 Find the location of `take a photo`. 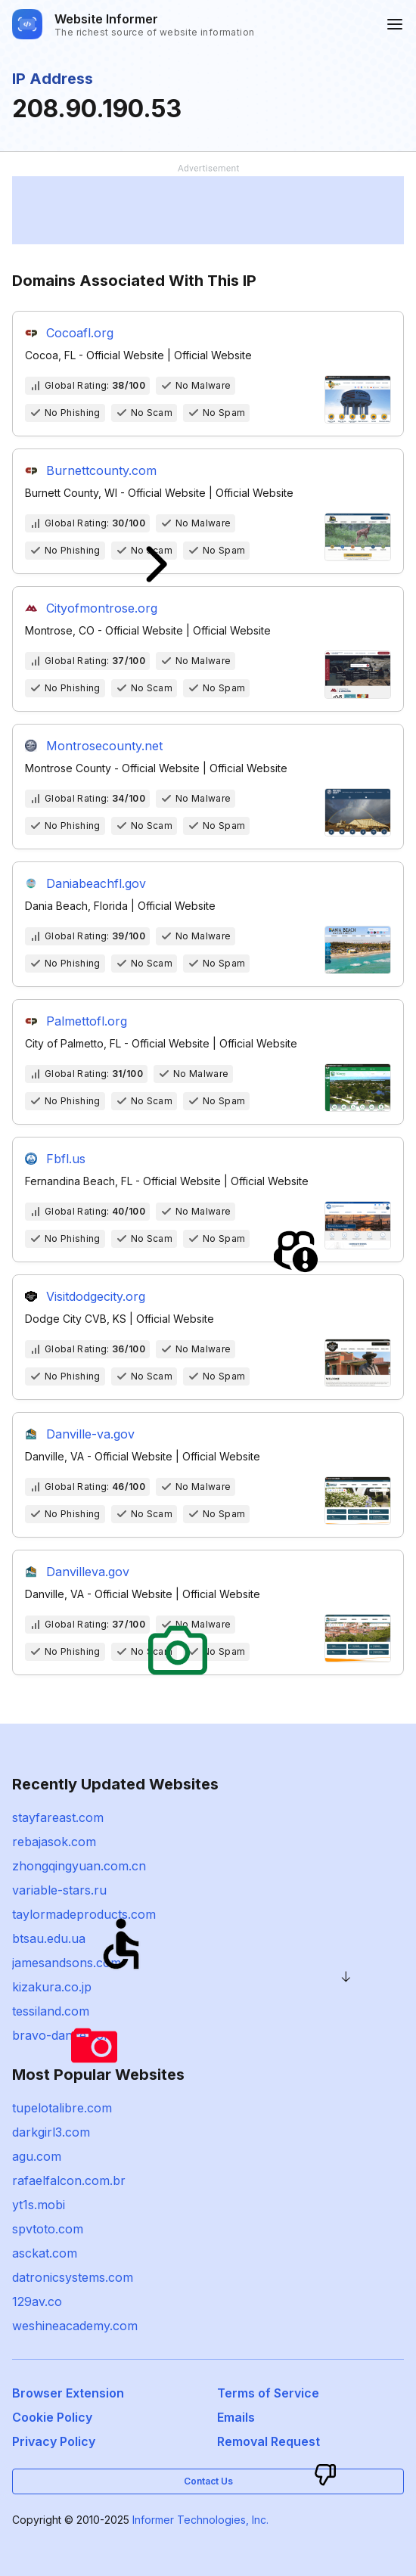

take a photo is located at coordinates (178, 1650).